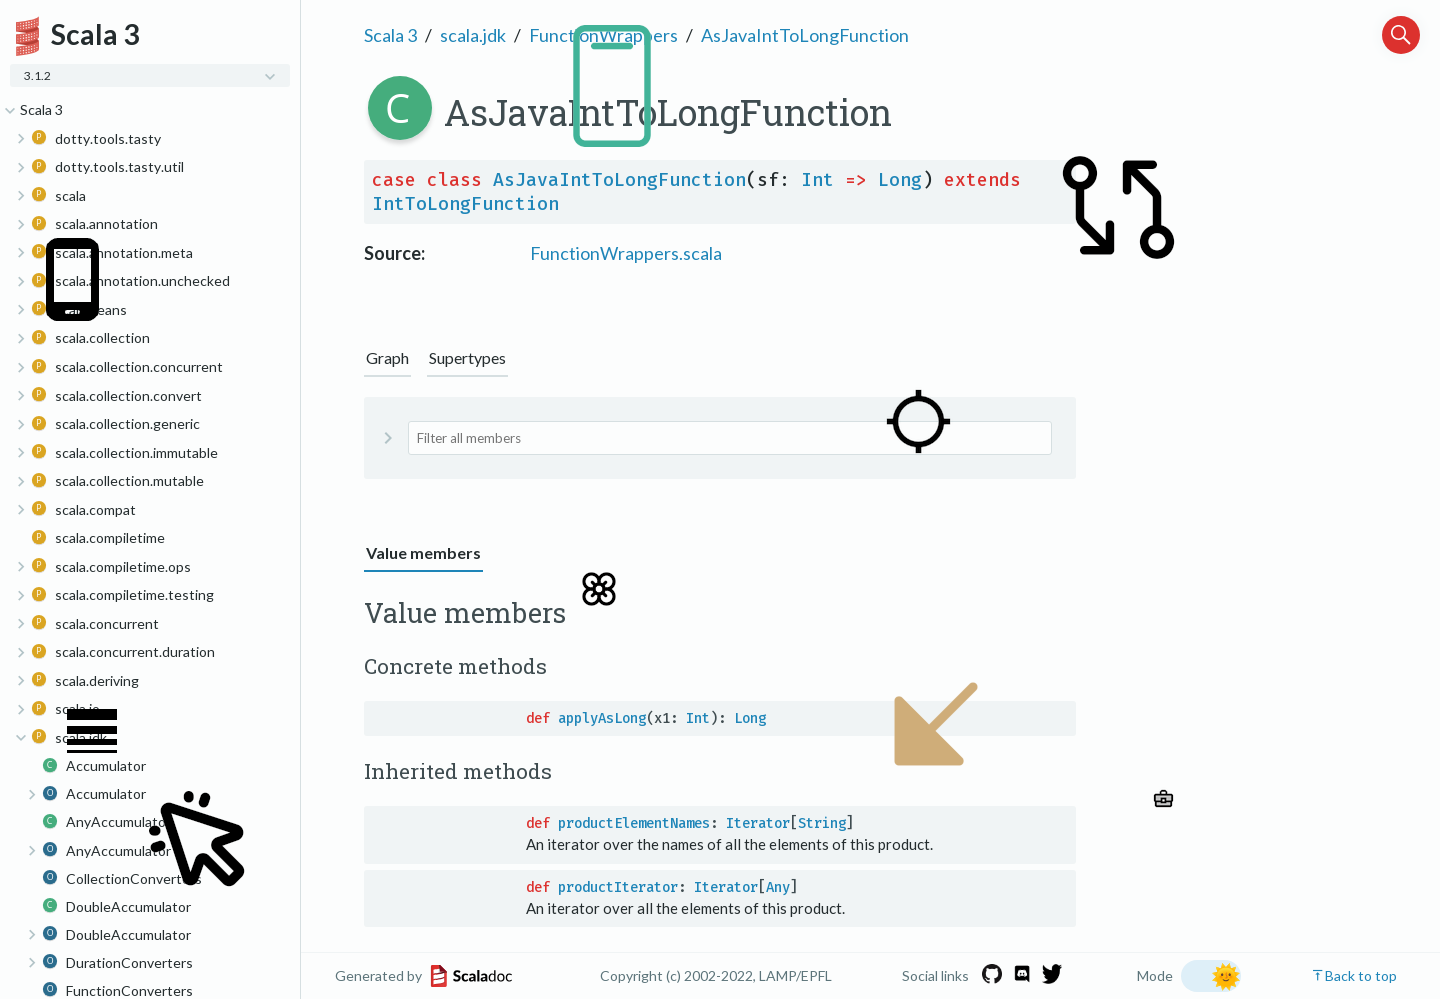 This screenshot has width=1440, height=999. I want to click on view code changes between versions, so click(1118, 207).